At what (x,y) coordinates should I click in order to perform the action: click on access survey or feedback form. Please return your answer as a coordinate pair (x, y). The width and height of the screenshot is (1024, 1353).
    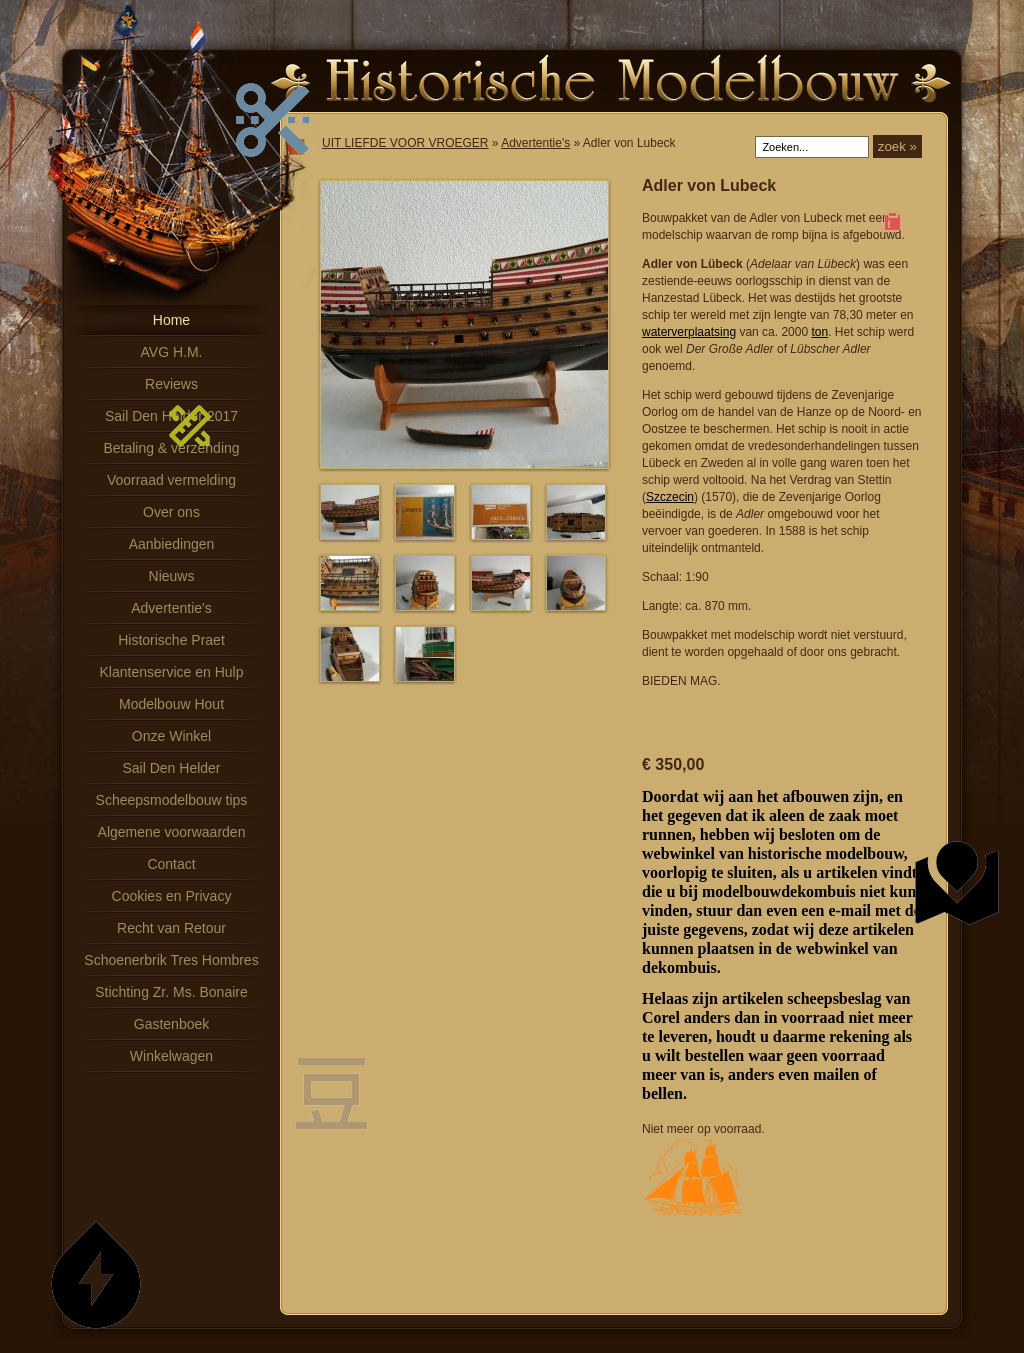
    Looking at the image, I should click on (892, 221).